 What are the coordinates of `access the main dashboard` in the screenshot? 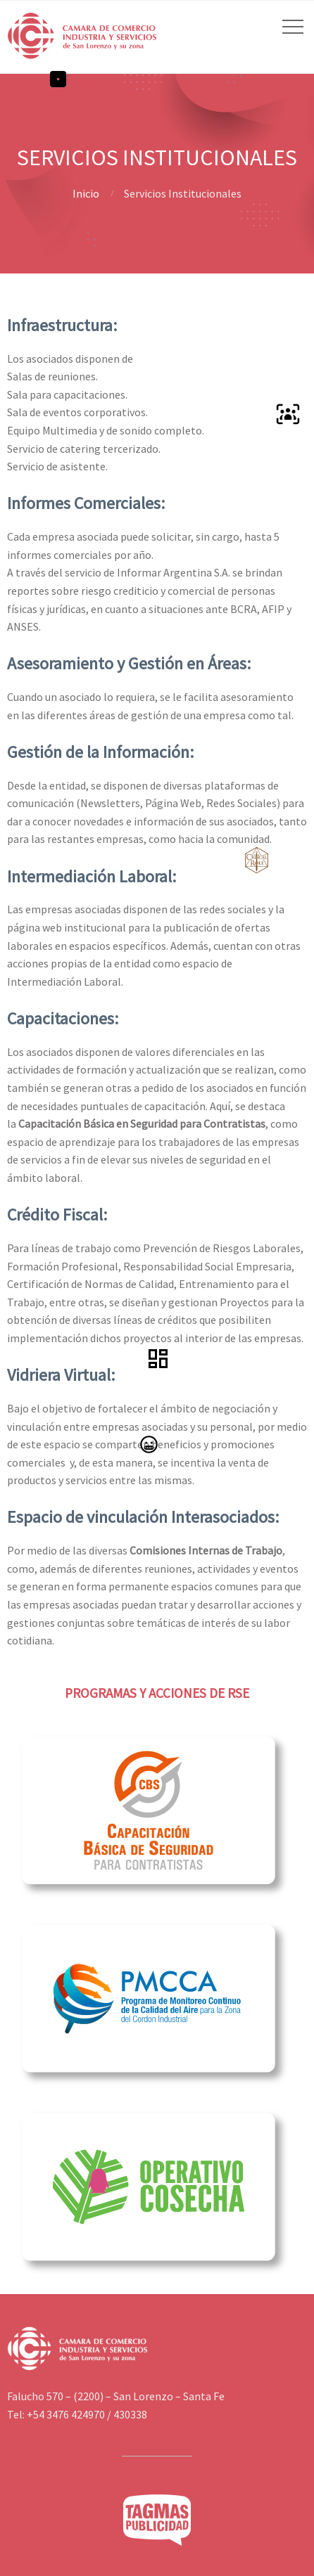 It's located at (158, 1358).